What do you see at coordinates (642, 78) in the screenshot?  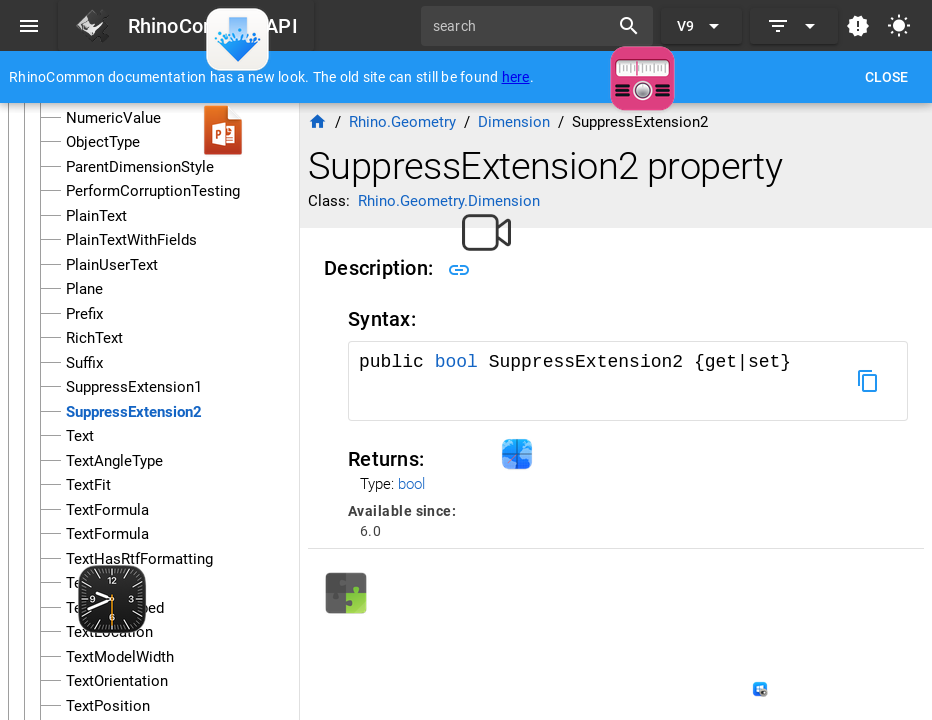 I see `open tuner radio streaming app` at bounding box center [642, 78].